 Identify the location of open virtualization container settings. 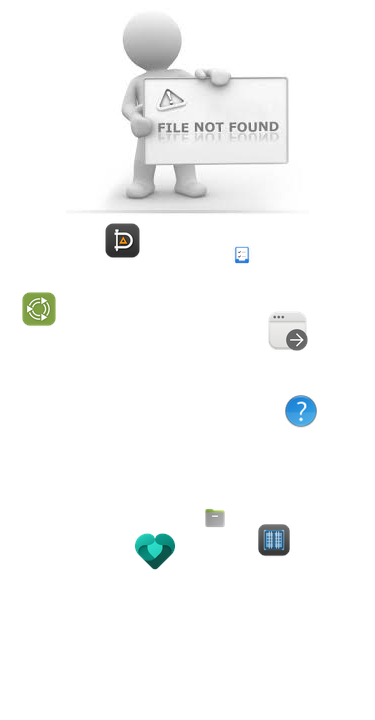
(274, 540).